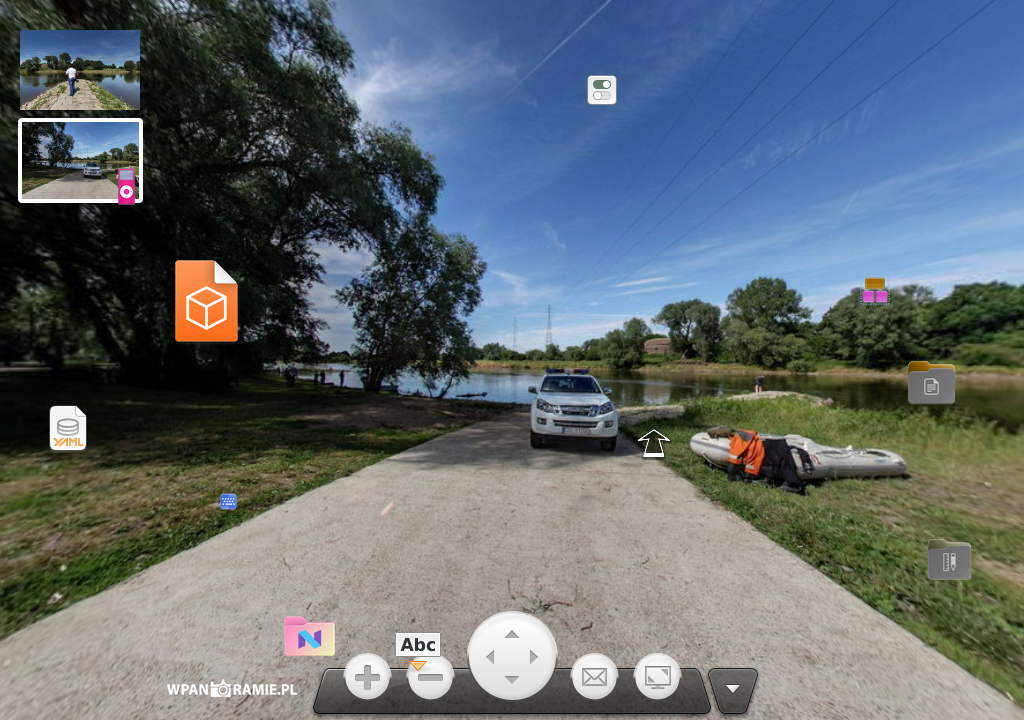 The height and width of the screenshot is (720, 1024). What do you see at coordinates (602, 90) in the screenshot?
I see `open system settings or preferences` at bounding box center [602, 90].